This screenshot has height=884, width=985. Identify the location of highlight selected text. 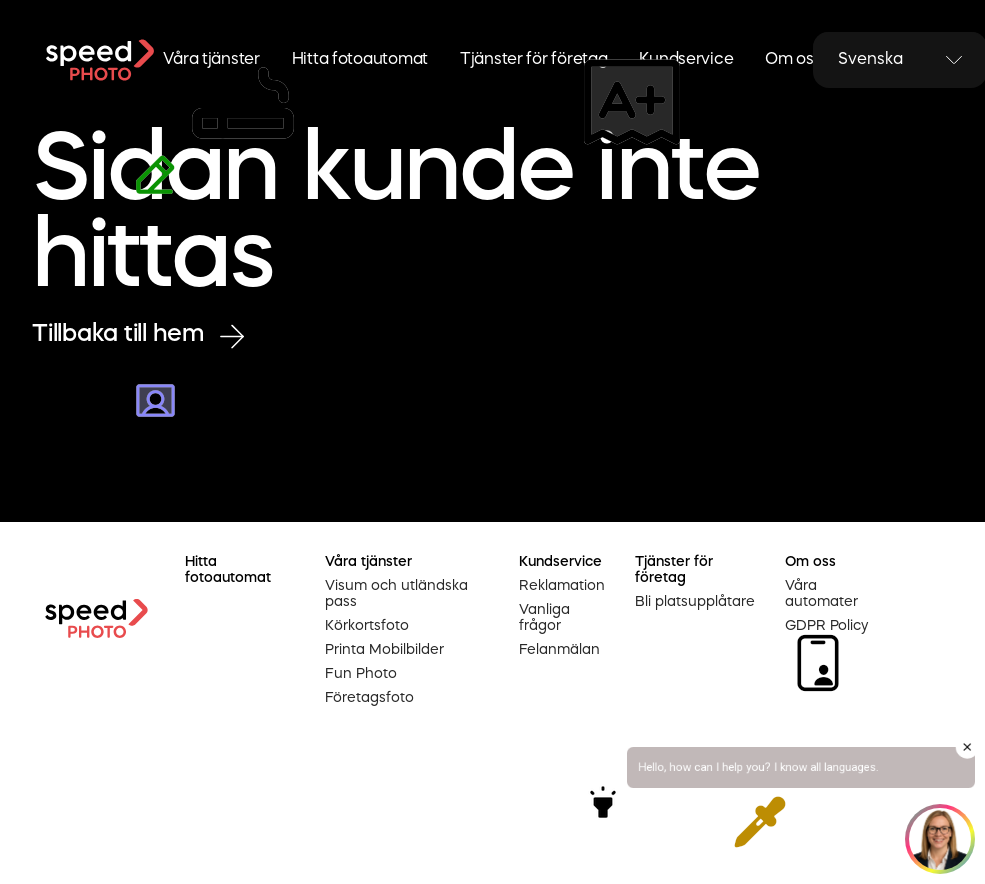
(603, 802).